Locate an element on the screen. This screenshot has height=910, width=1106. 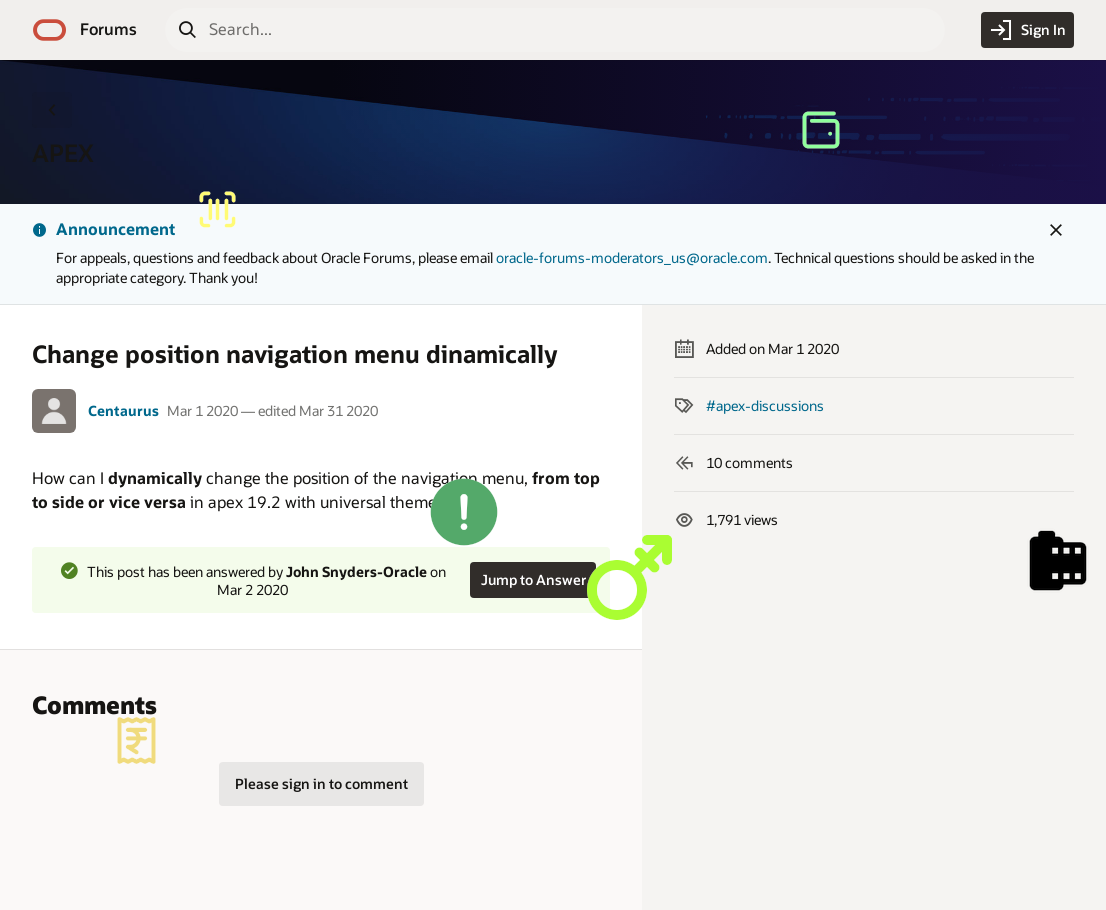
access your wallet or payment methods is located at coordinates (821, 130).